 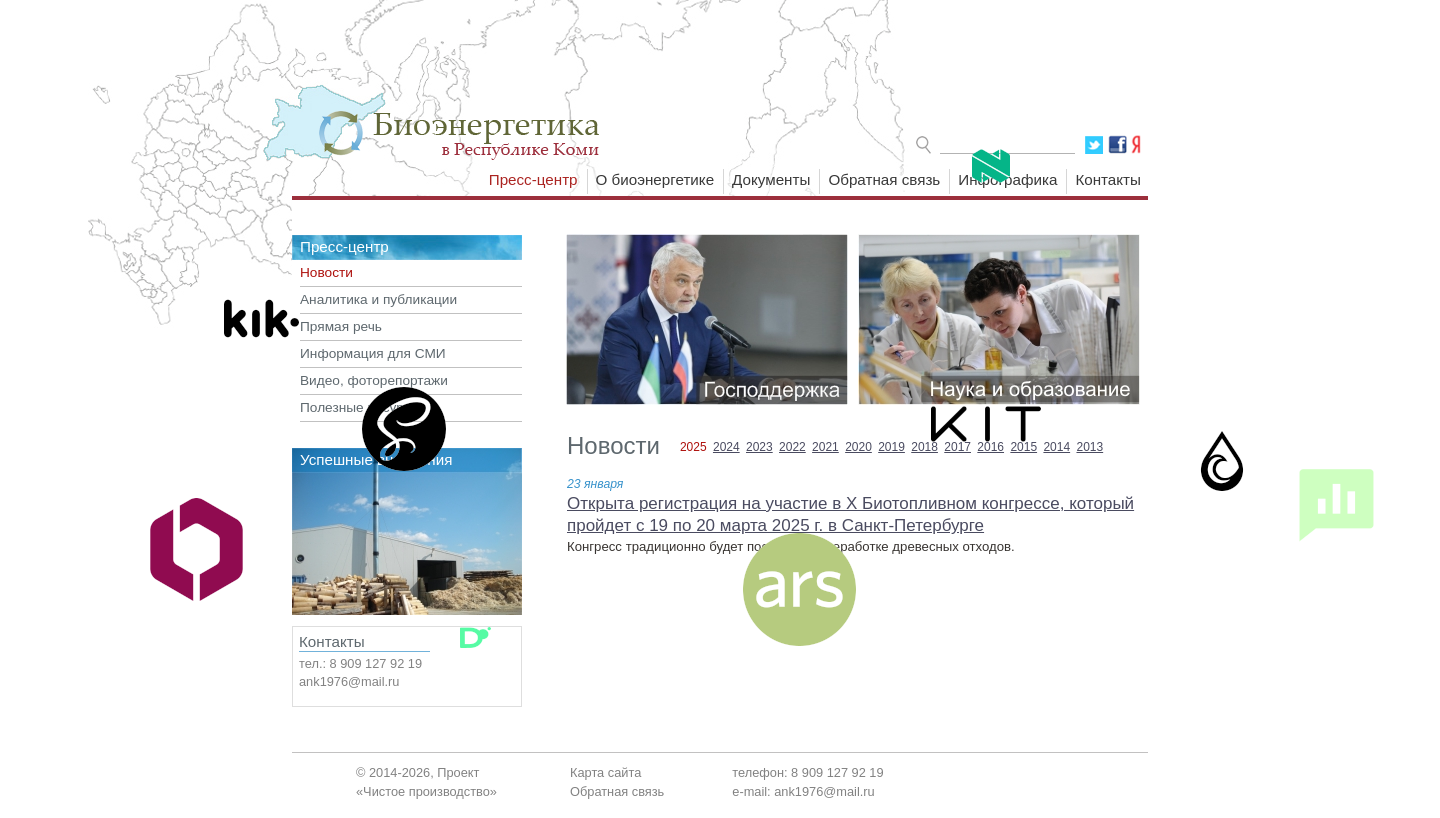 What do you see at coordinates (1222, 461) in the screenshot?
I see `open deluge torrent client` at bounding box center [1222, 461].